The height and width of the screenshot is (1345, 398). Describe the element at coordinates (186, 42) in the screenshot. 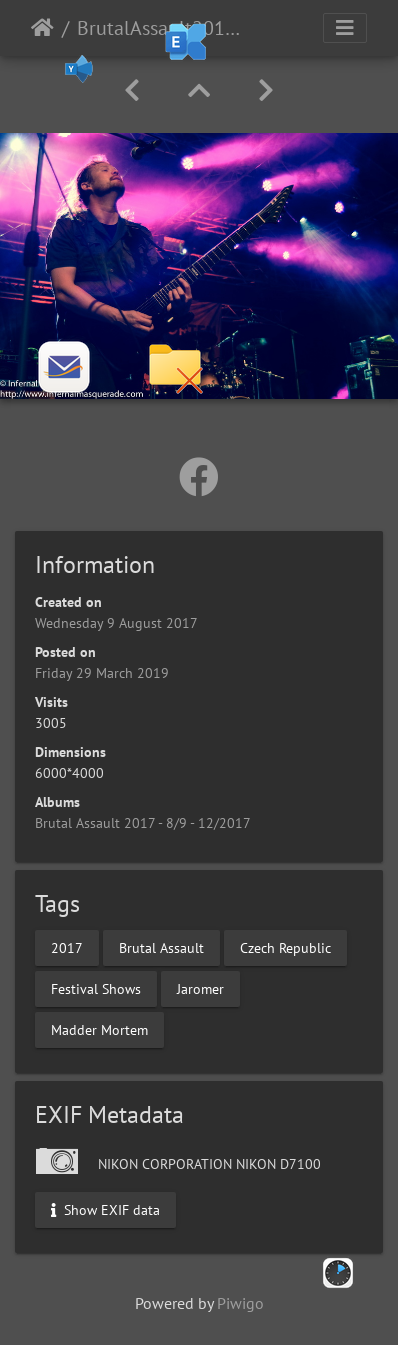

I see `open Microsoft Exchange app` at that location.